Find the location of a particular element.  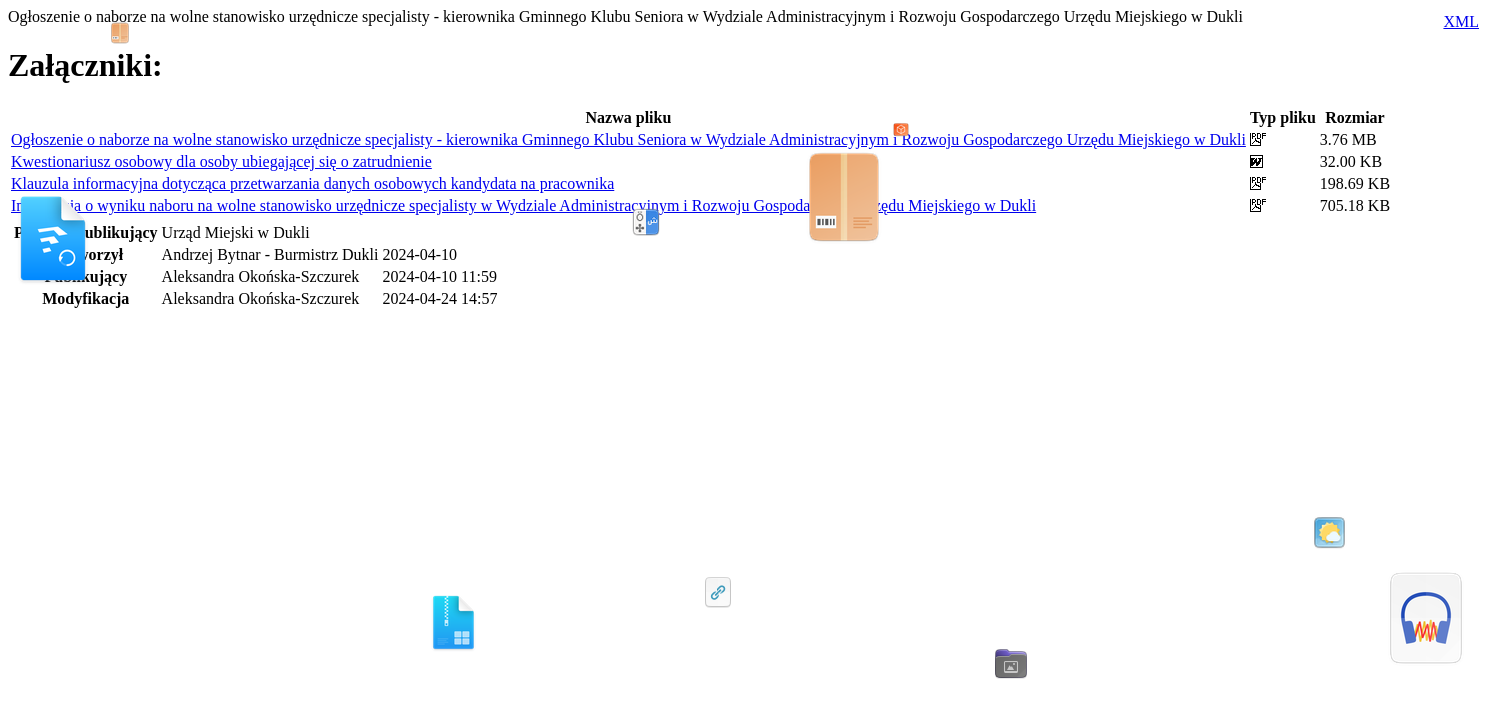

open the character map application is located at coordinates (646, 222).